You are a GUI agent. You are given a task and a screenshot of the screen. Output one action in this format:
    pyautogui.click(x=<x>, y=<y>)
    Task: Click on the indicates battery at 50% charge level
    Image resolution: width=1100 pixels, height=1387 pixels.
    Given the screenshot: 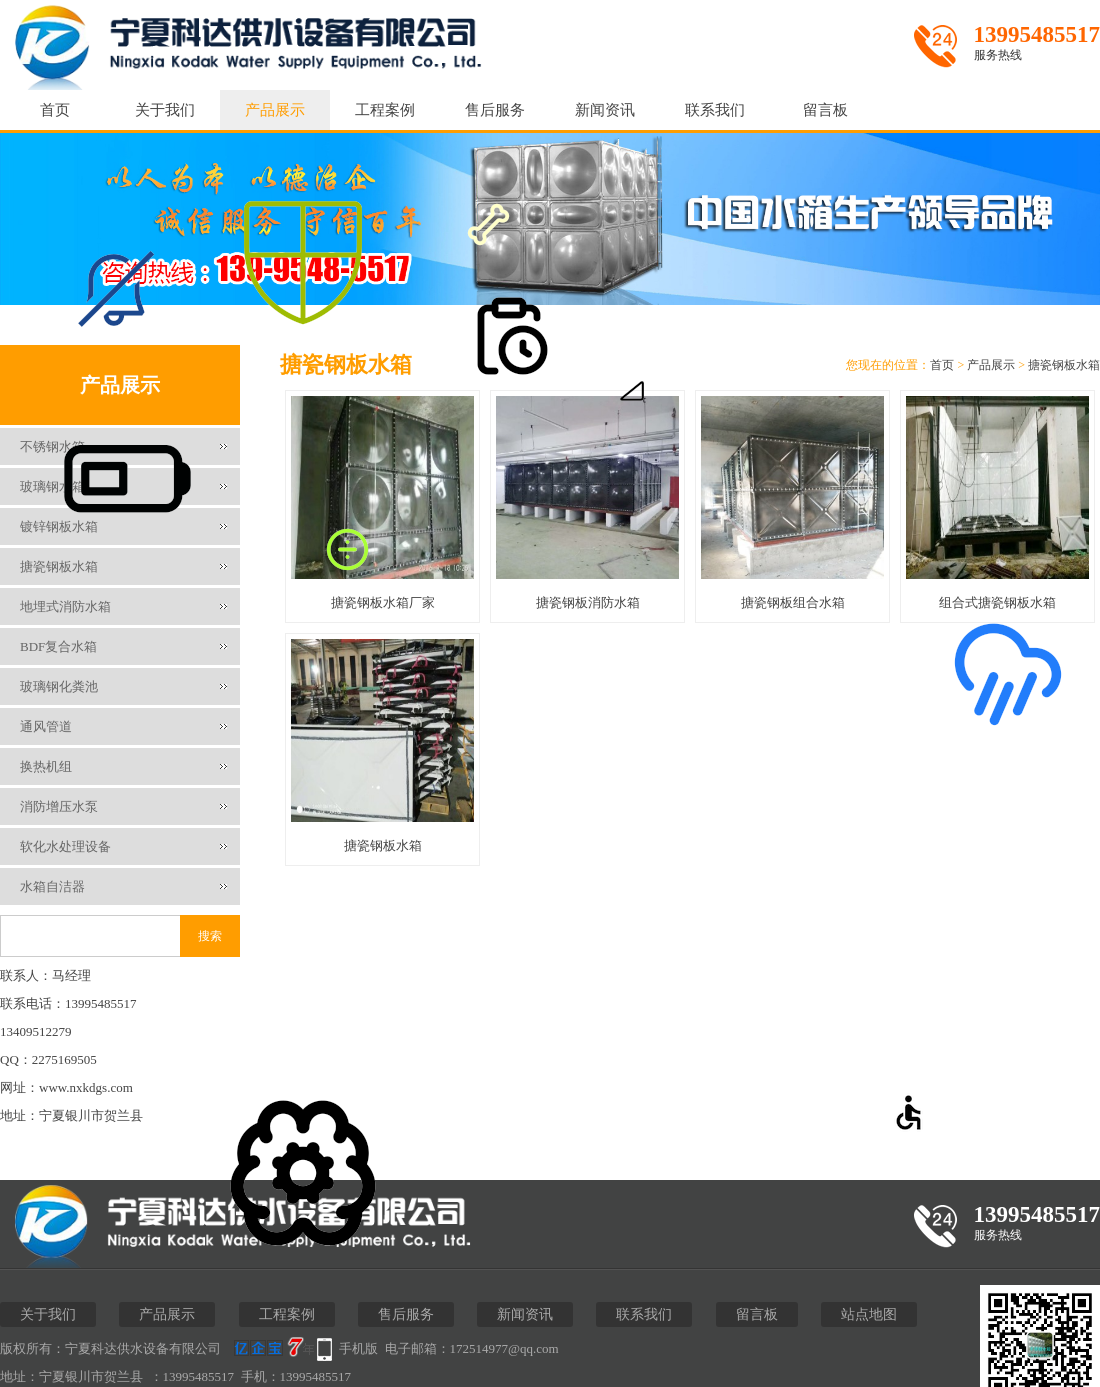 What is the action you would take?
    pyautogui.click(x=127, y=474)
    